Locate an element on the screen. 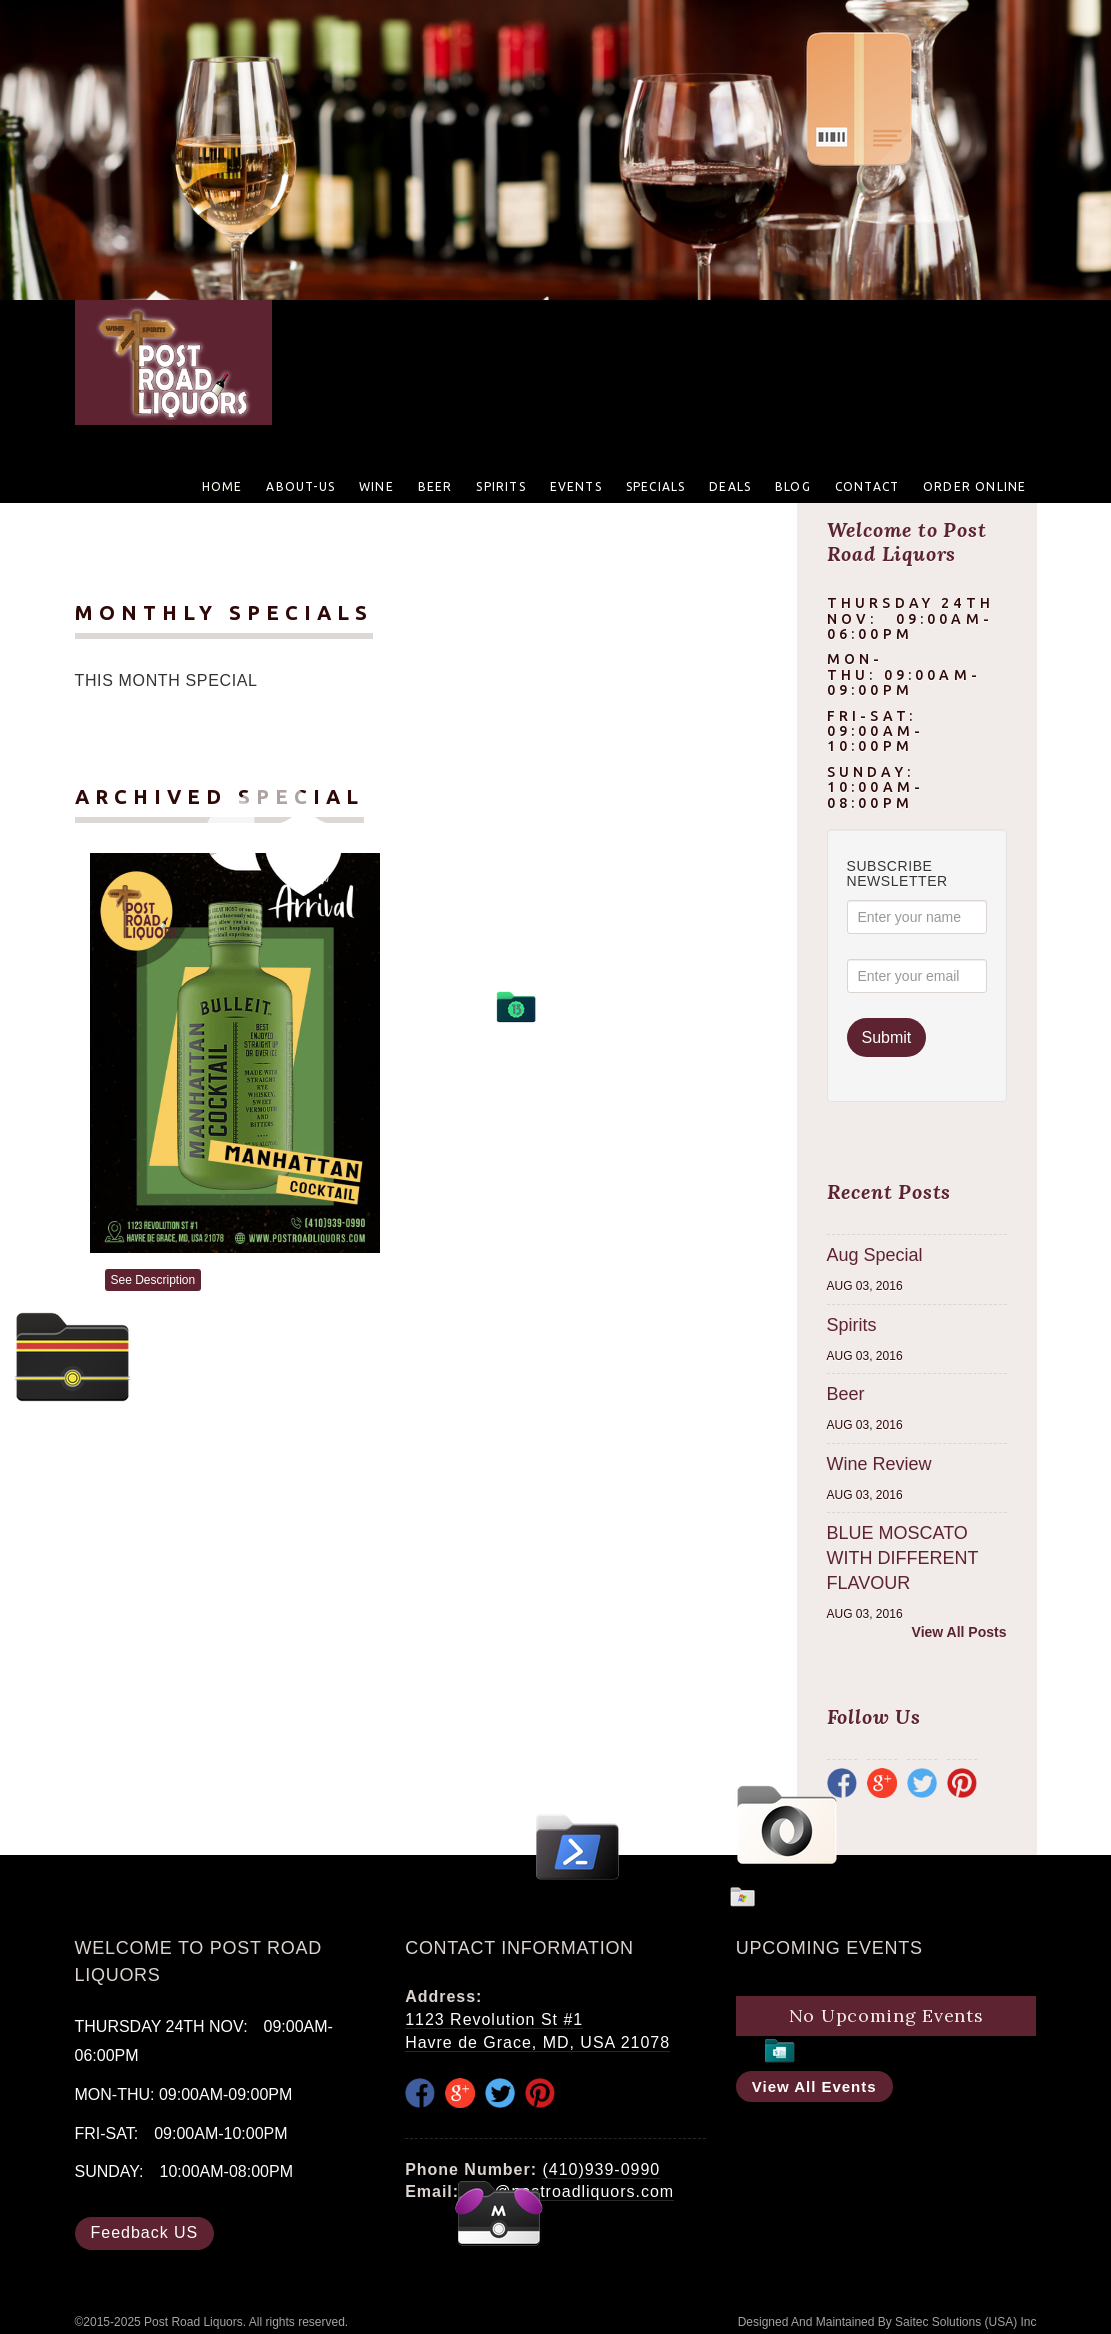 This screenshot has height=2334, width=1111. folder for pokémon luxury ball collection or related game files is located at coordinates (72, 1360).